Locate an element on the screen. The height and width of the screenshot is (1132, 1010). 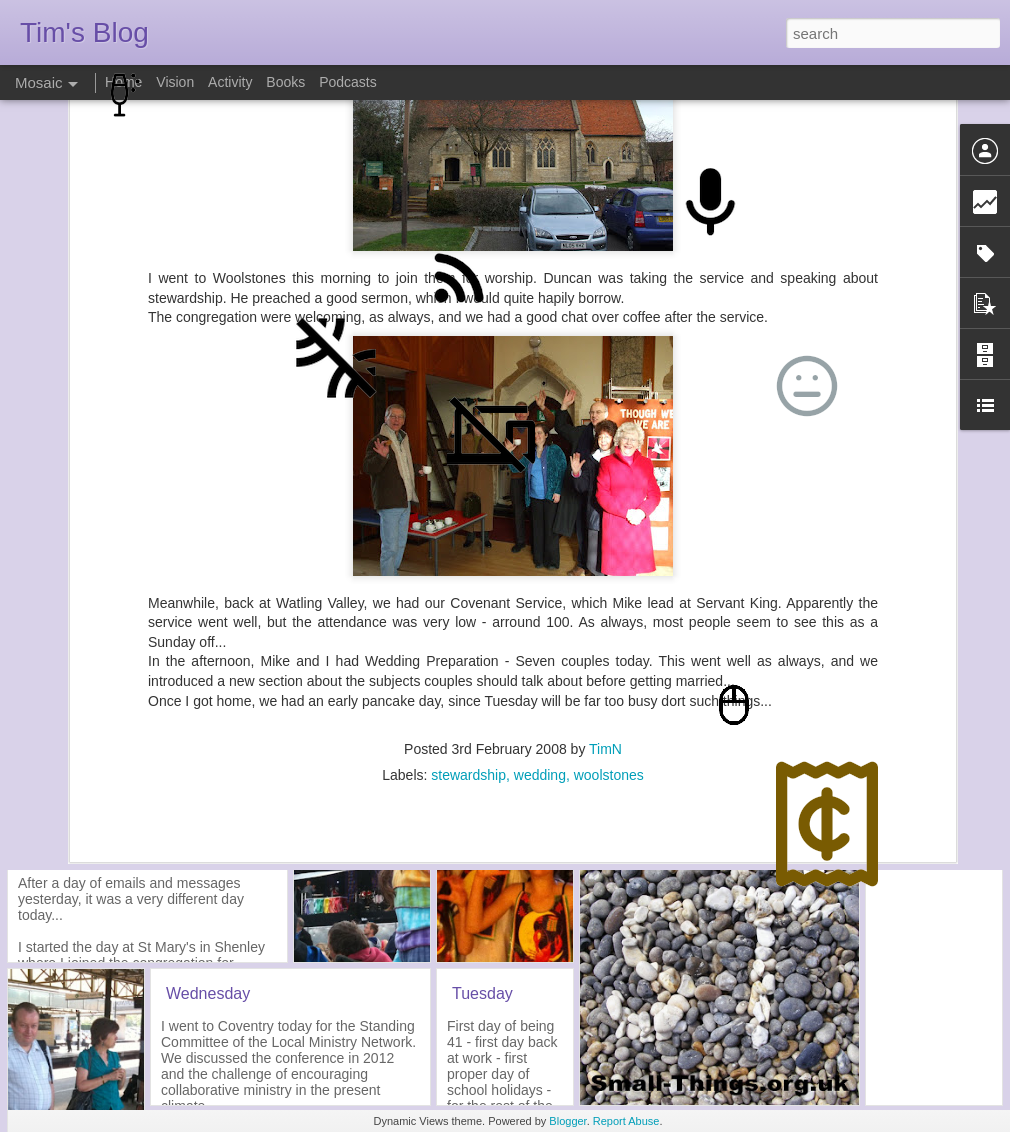
view transaction receipt details is located at coordinates (827, 824).